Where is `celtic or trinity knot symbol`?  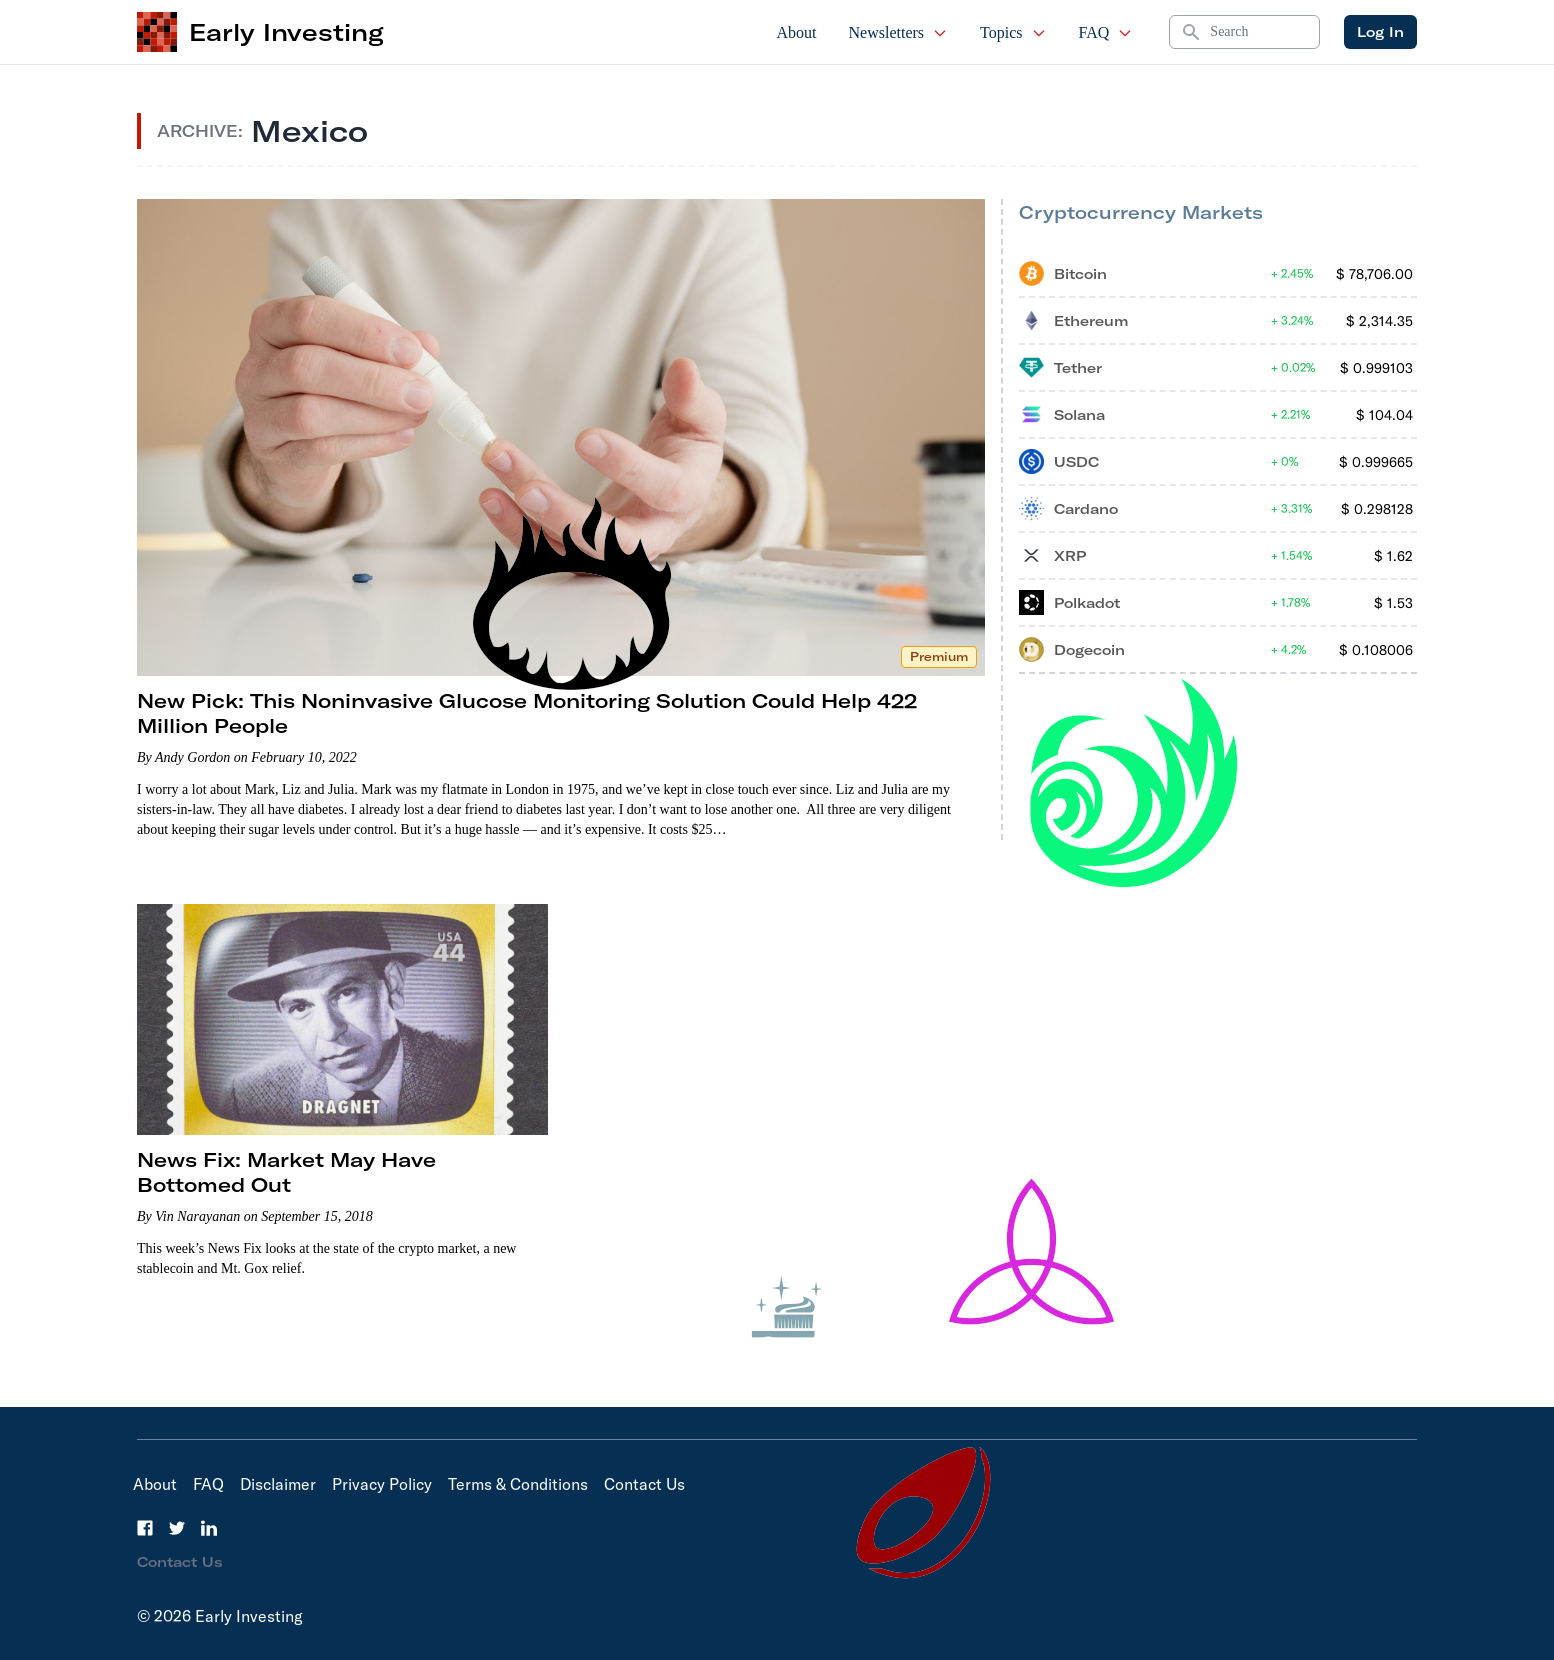
celtic or trinity knot symbol is located at coordinates (1031, 1251).